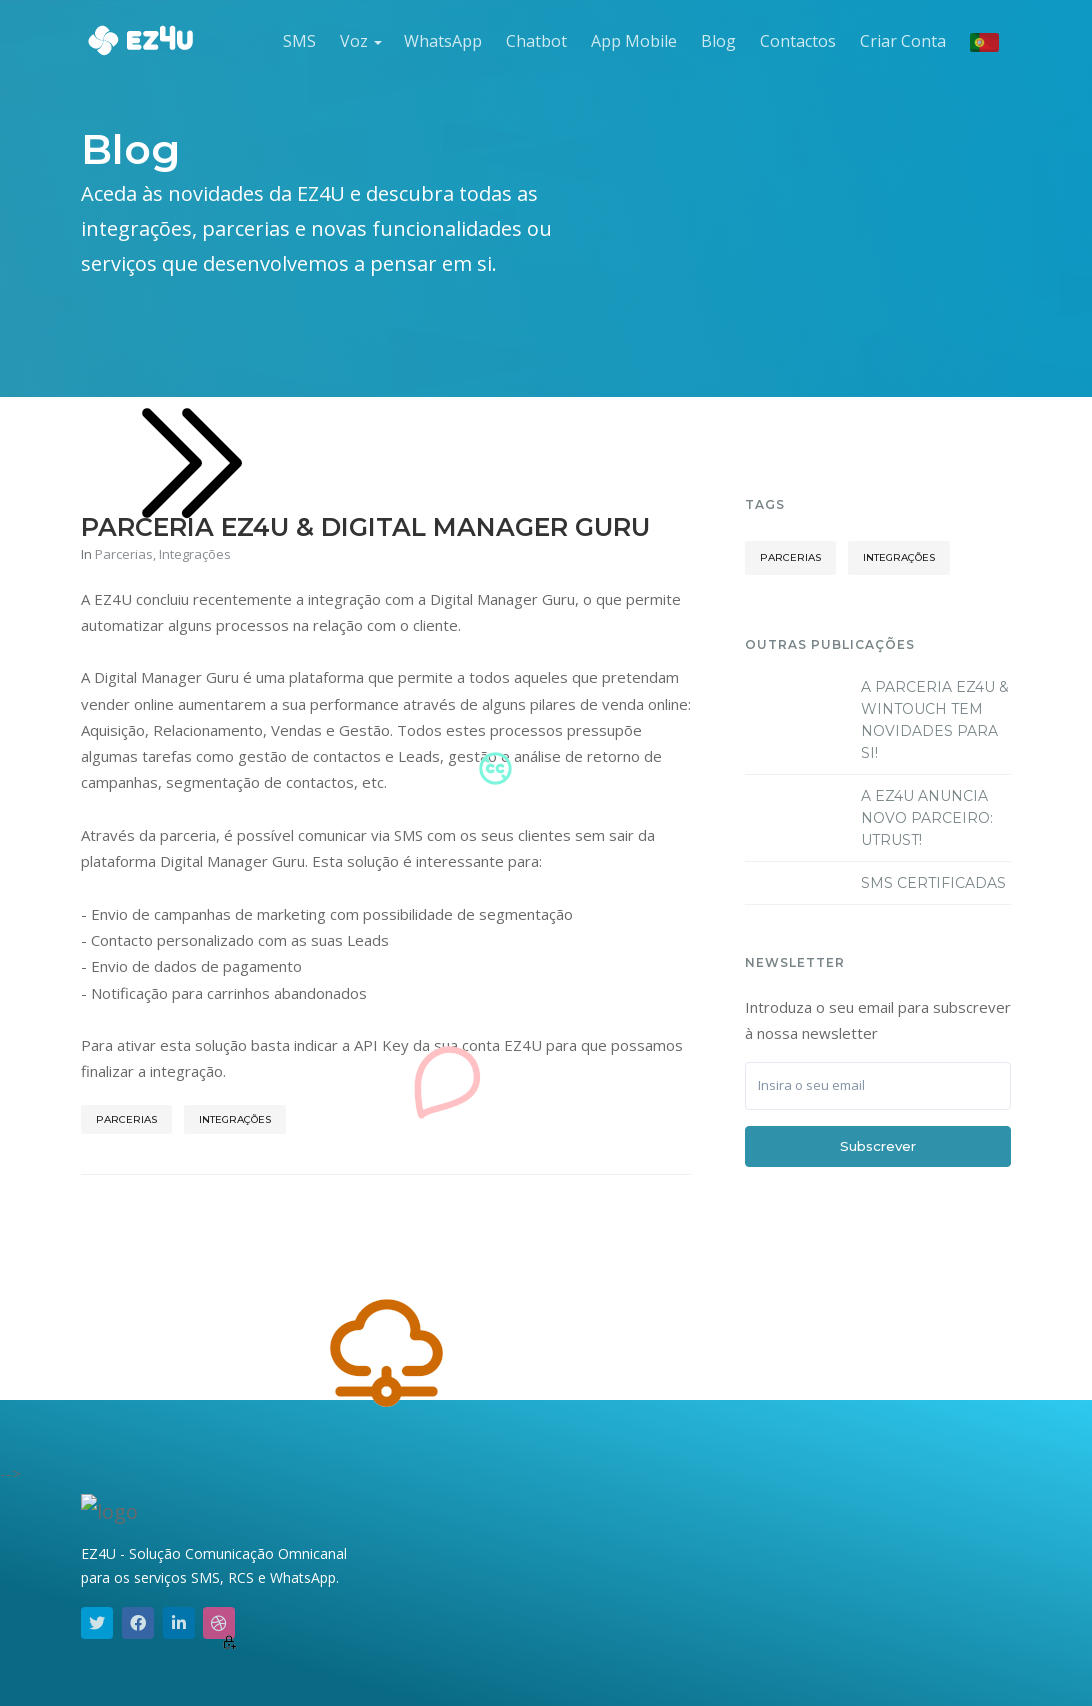  Describe the element at coordinates (495, 768) in the screenshot. I see `indicates content is not available under creative commons license` at that location.